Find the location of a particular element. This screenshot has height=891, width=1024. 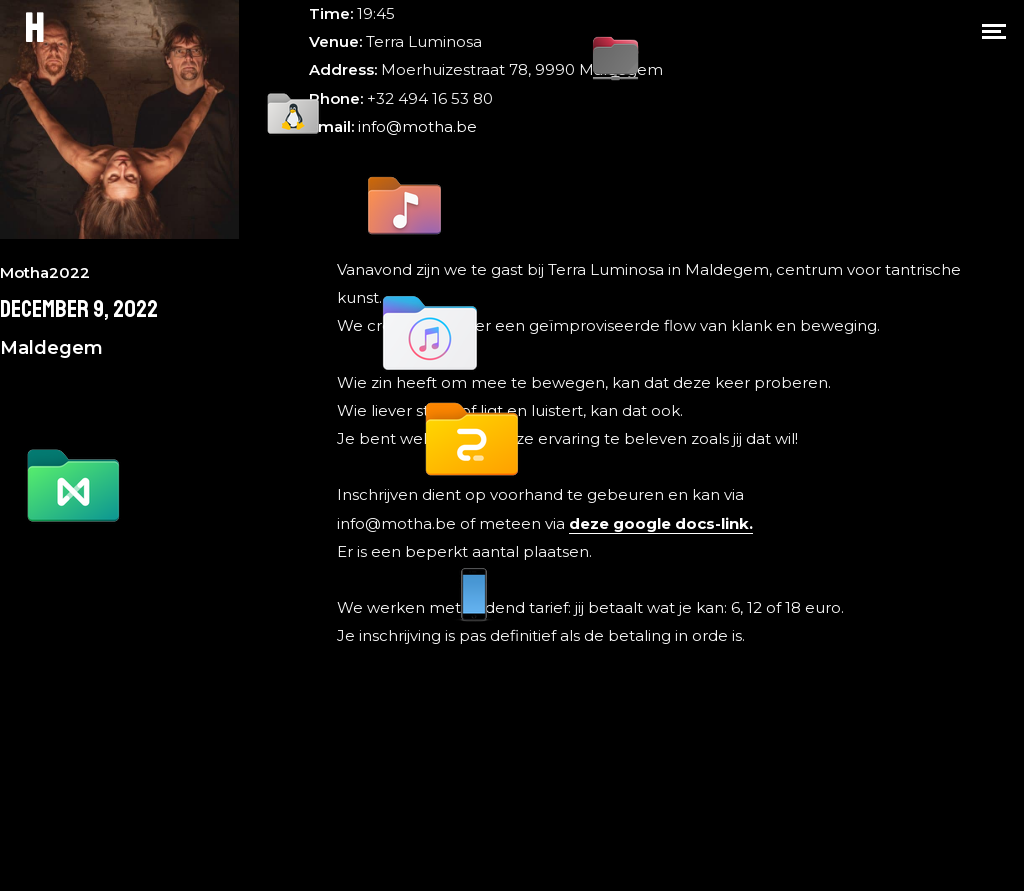

access files stored on a remote server is located at coordinates (615, 57).